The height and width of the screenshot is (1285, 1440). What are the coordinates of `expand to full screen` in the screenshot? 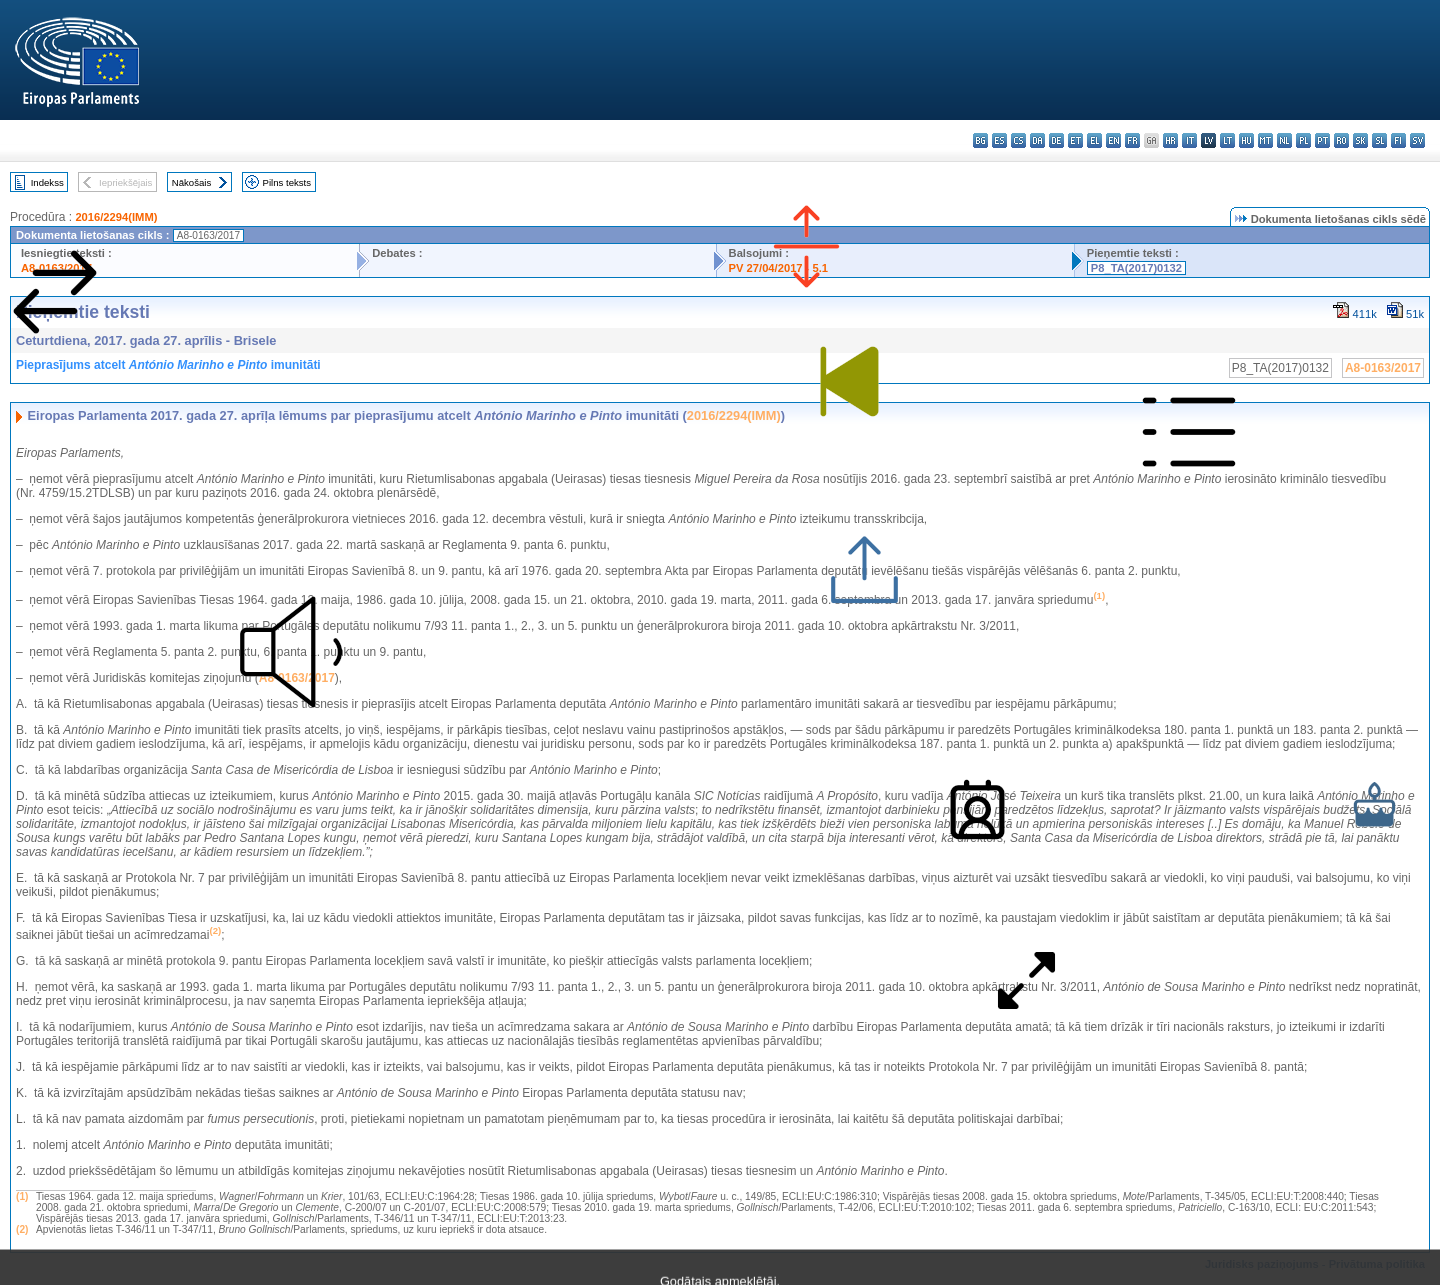 It's located at (1026, 980).